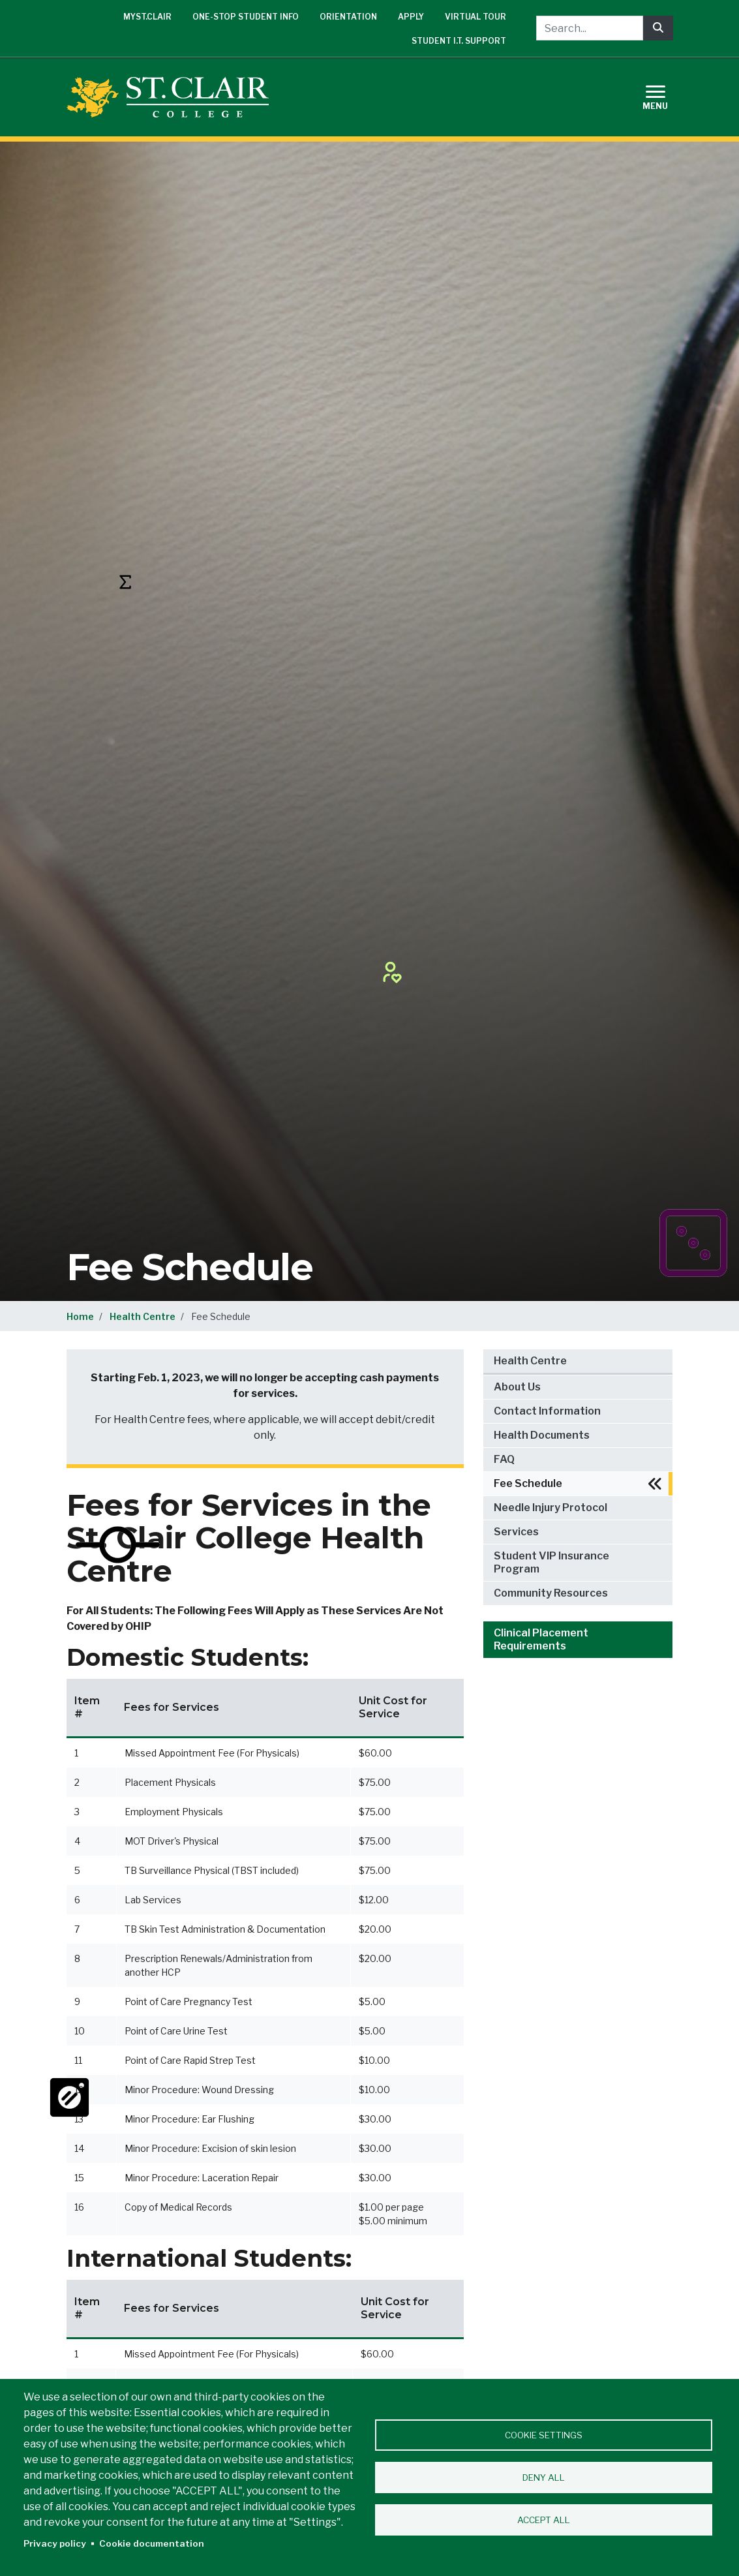 Image resolution: width=739 pixels, height=2576 pixels. What do you see at coordinates (693, 1243) in the screenshot?
I see `roll dice or generate random number` at bounding box center [693, 1243].